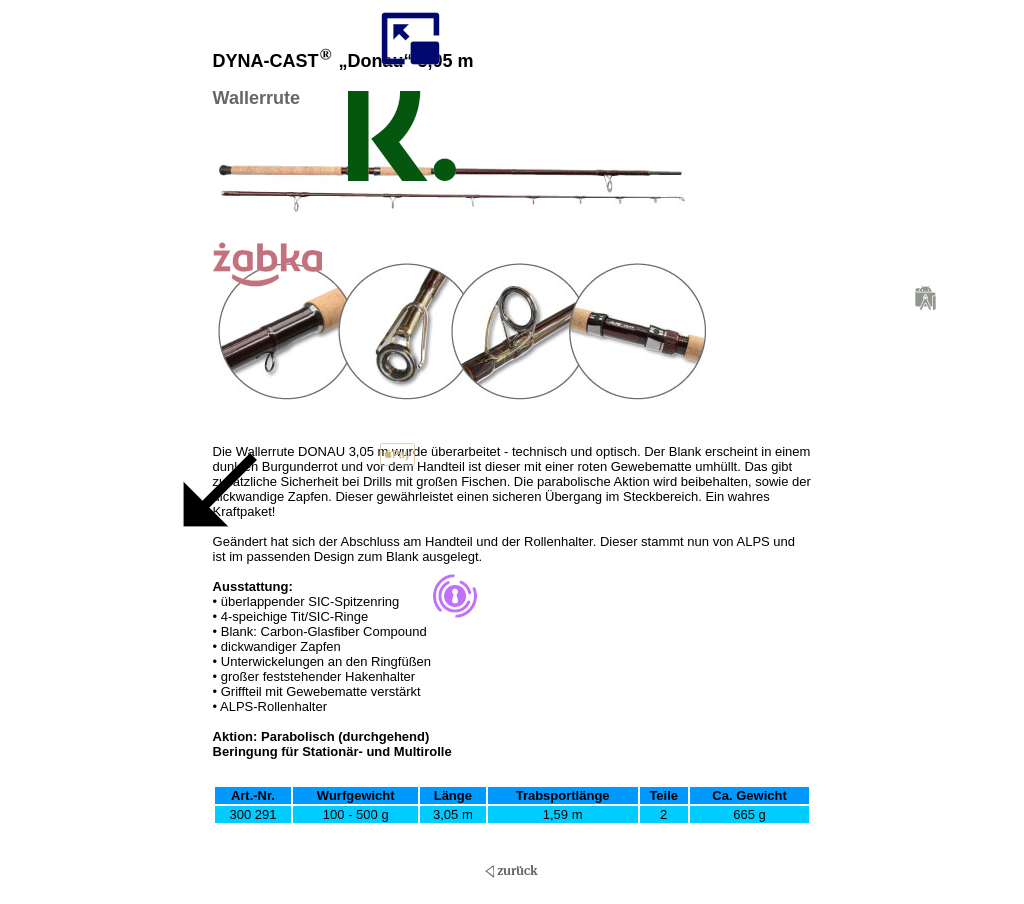 The image size is (1024, 904). What do you see at coordinates (402, 136) in the screenshot?
I see `pay with Klarna at checkout` at bounding box center [402, 136].